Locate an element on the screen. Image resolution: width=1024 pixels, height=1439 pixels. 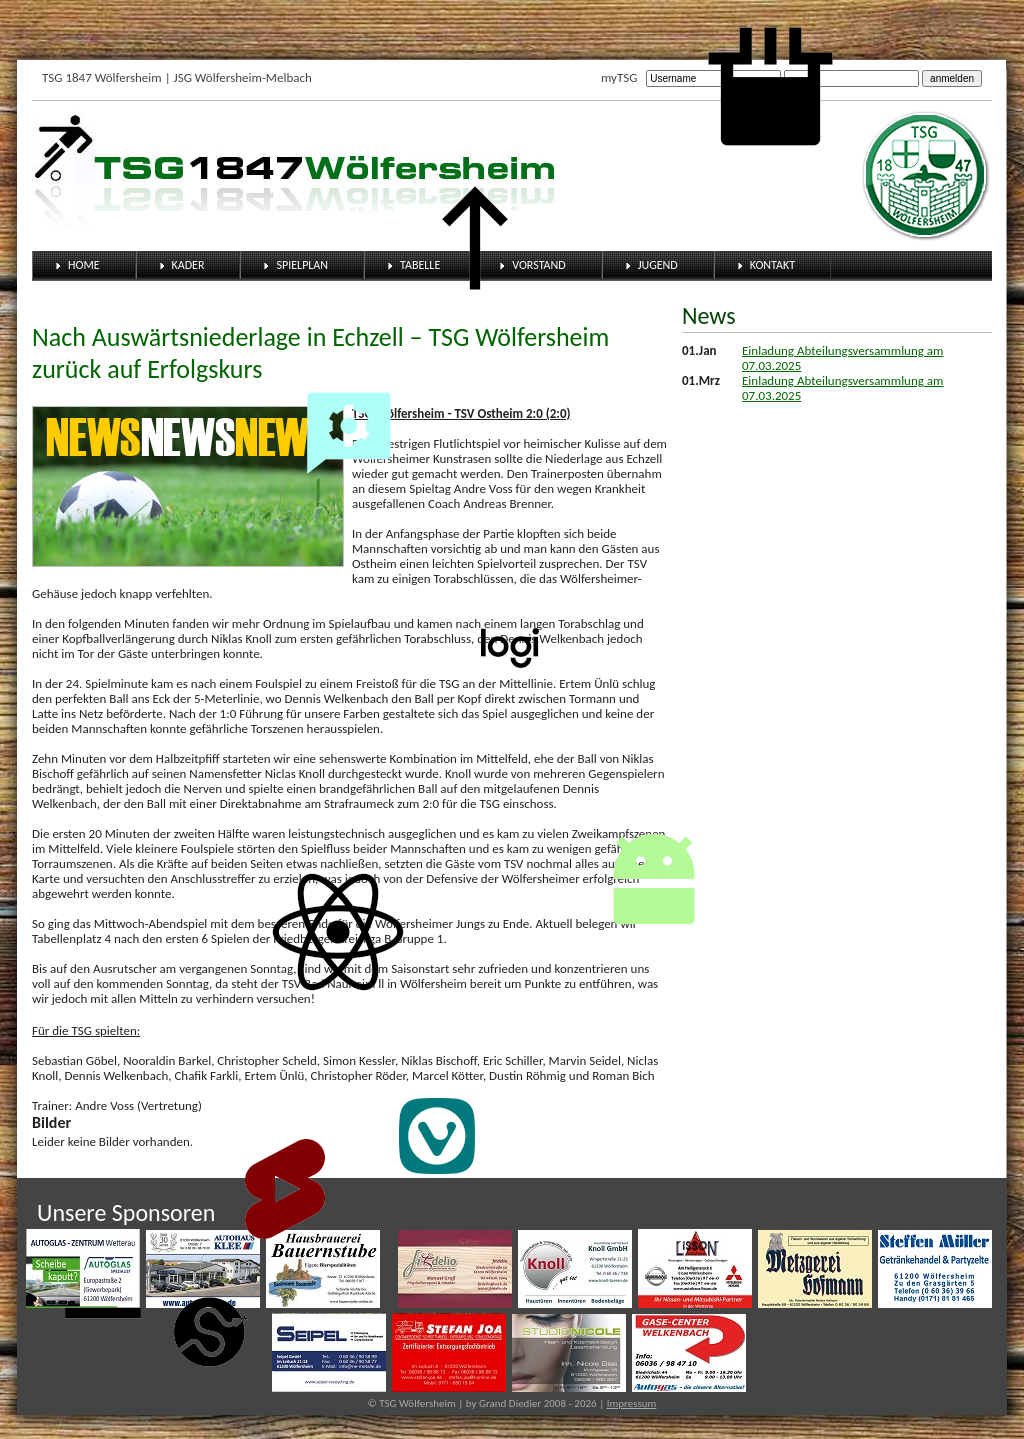
sensor device status indicator is located at coordinates (770, 89).